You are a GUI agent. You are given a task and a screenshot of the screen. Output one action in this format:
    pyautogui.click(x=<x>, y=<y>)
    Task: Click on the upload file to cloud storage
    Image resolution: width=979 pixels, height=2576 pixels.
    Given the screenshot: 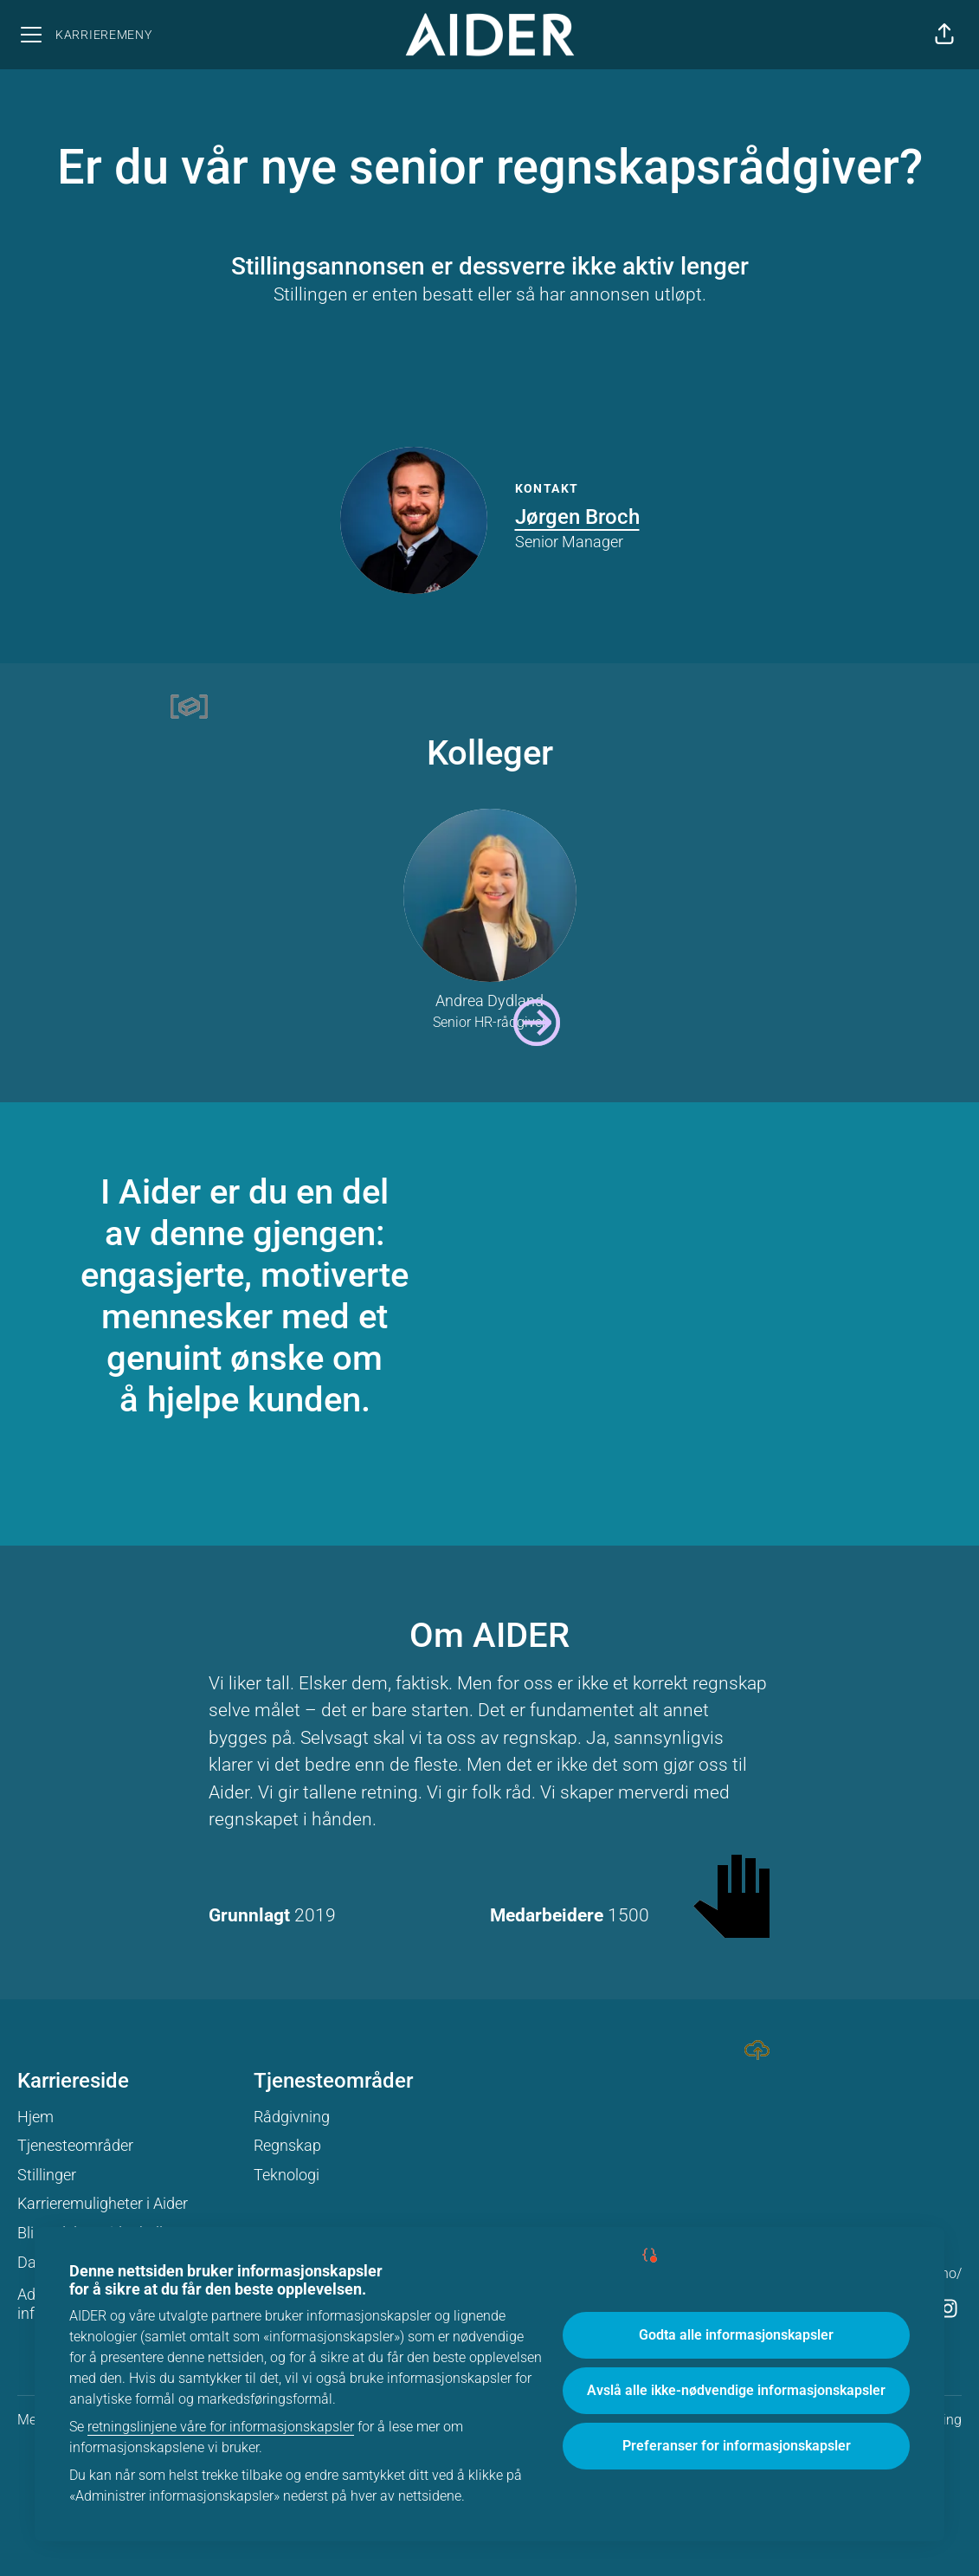 What is the action you would take?
    pyautogui.click(x=757, y=2049)
    